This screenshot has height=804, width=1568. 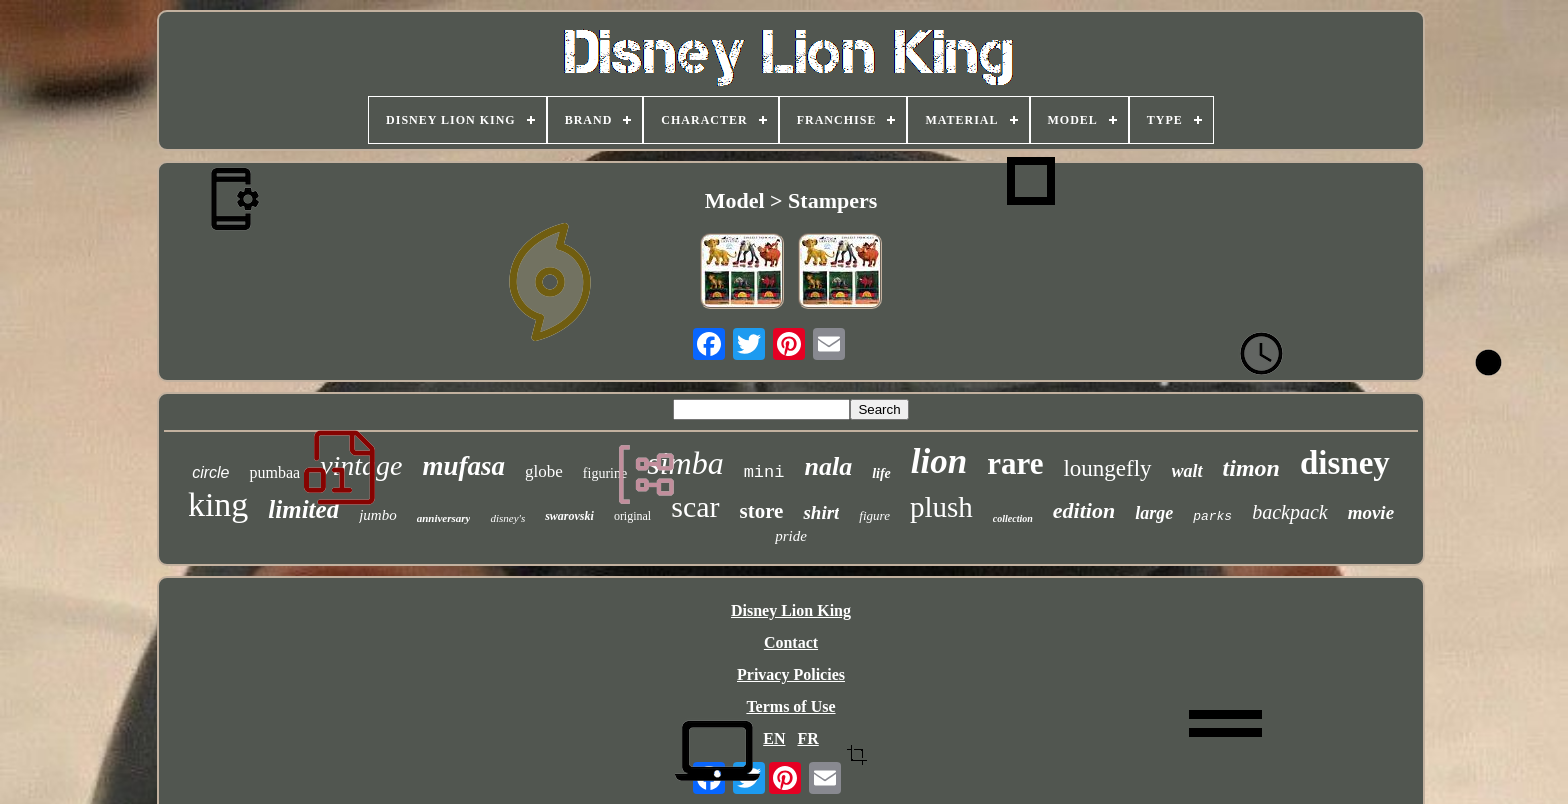 I want to click on access app settings, so click(x=231, y=199).